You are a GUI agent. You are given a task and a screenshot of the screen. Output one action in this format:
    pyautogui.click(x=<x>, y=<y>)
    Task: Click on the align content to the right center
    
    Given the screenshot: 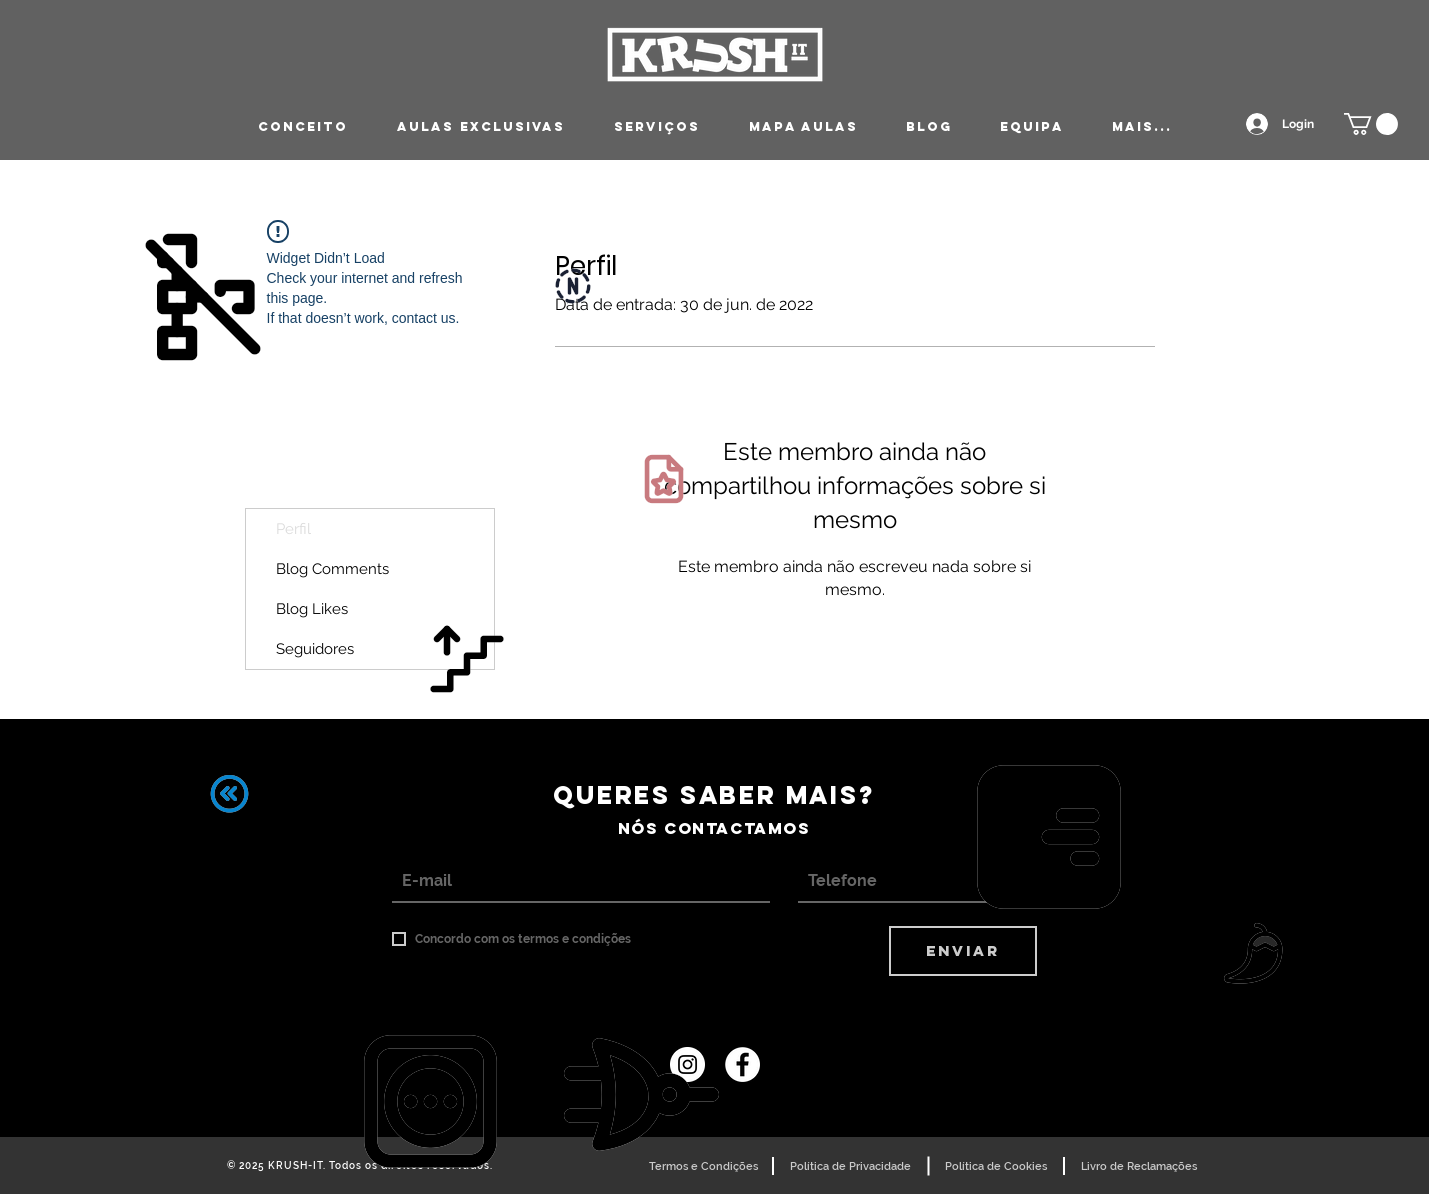 What is the action you would take?
    pyautogui.click(x=1049, y=837)
    